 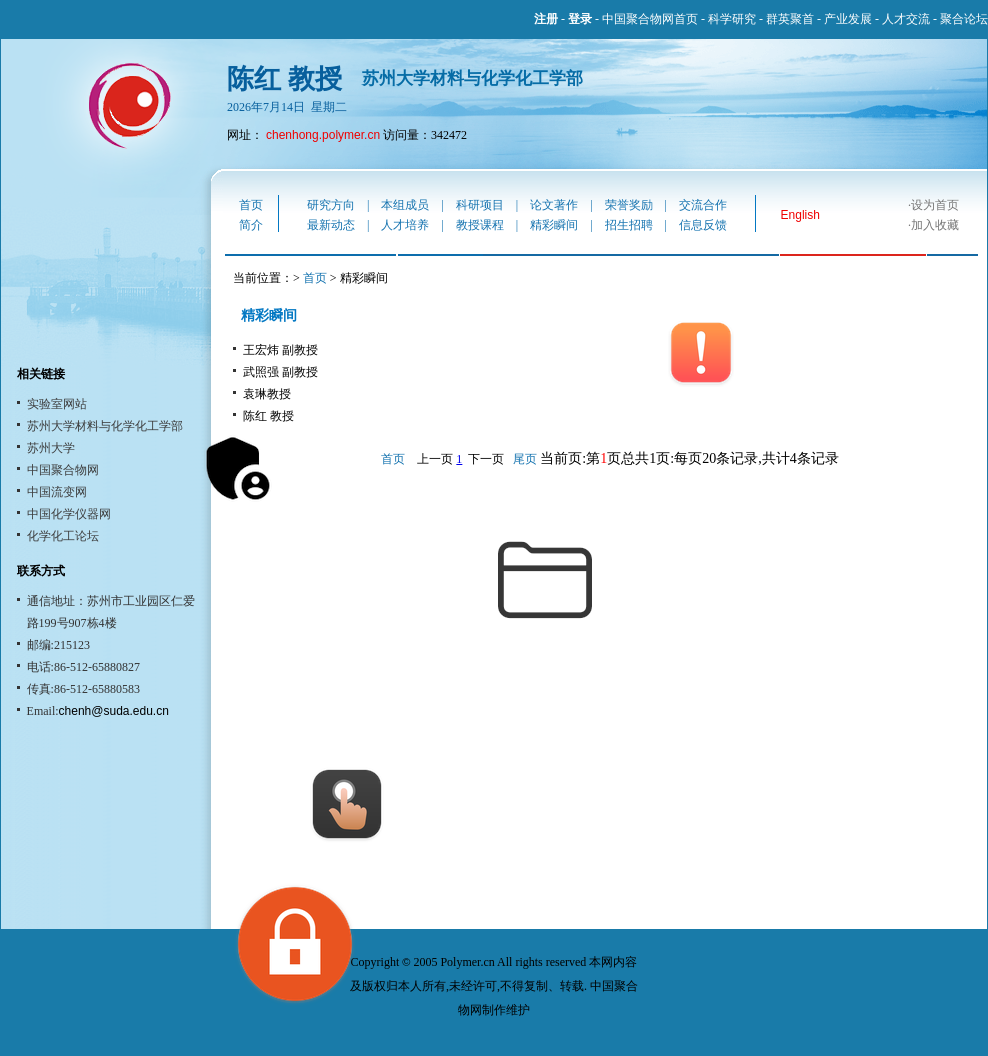 I want to click on access screen lock or security settings, so click(x=295, y=944).